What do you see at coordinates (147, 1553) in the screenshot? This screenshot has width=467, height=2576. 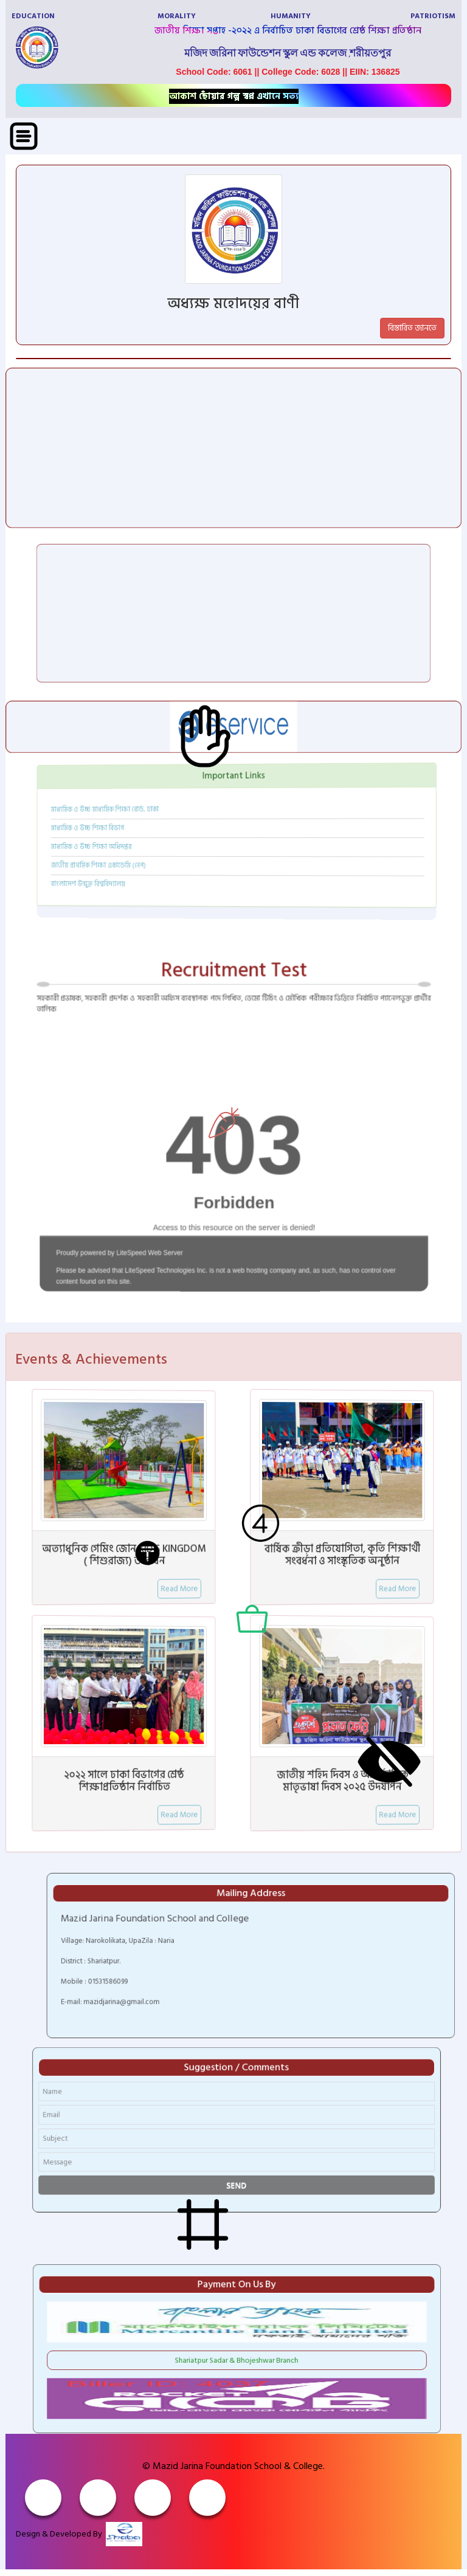 I see `indicates kazakhstani tenge currency` at bounding box center [147, 1553].